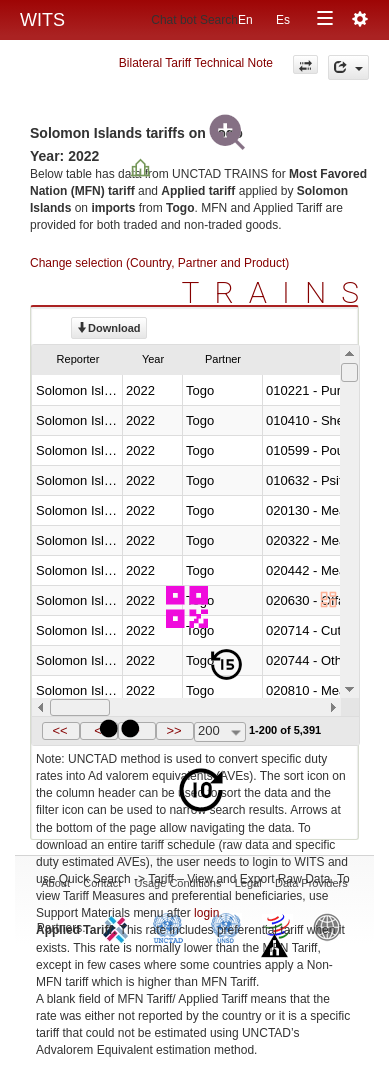 Image resolution: width=389 pixels, height=1065 pixels. What do you see at coordinates (227, 132) in the screenshot?
I see `zoom in on content` at bounding box center [227, 132].